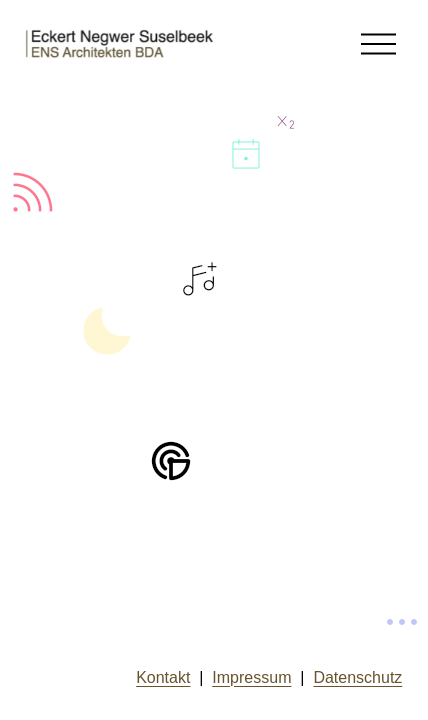 This screenshot has width=428, height=720. I want to click on subscribe to RSS feed, so click(31, 194).